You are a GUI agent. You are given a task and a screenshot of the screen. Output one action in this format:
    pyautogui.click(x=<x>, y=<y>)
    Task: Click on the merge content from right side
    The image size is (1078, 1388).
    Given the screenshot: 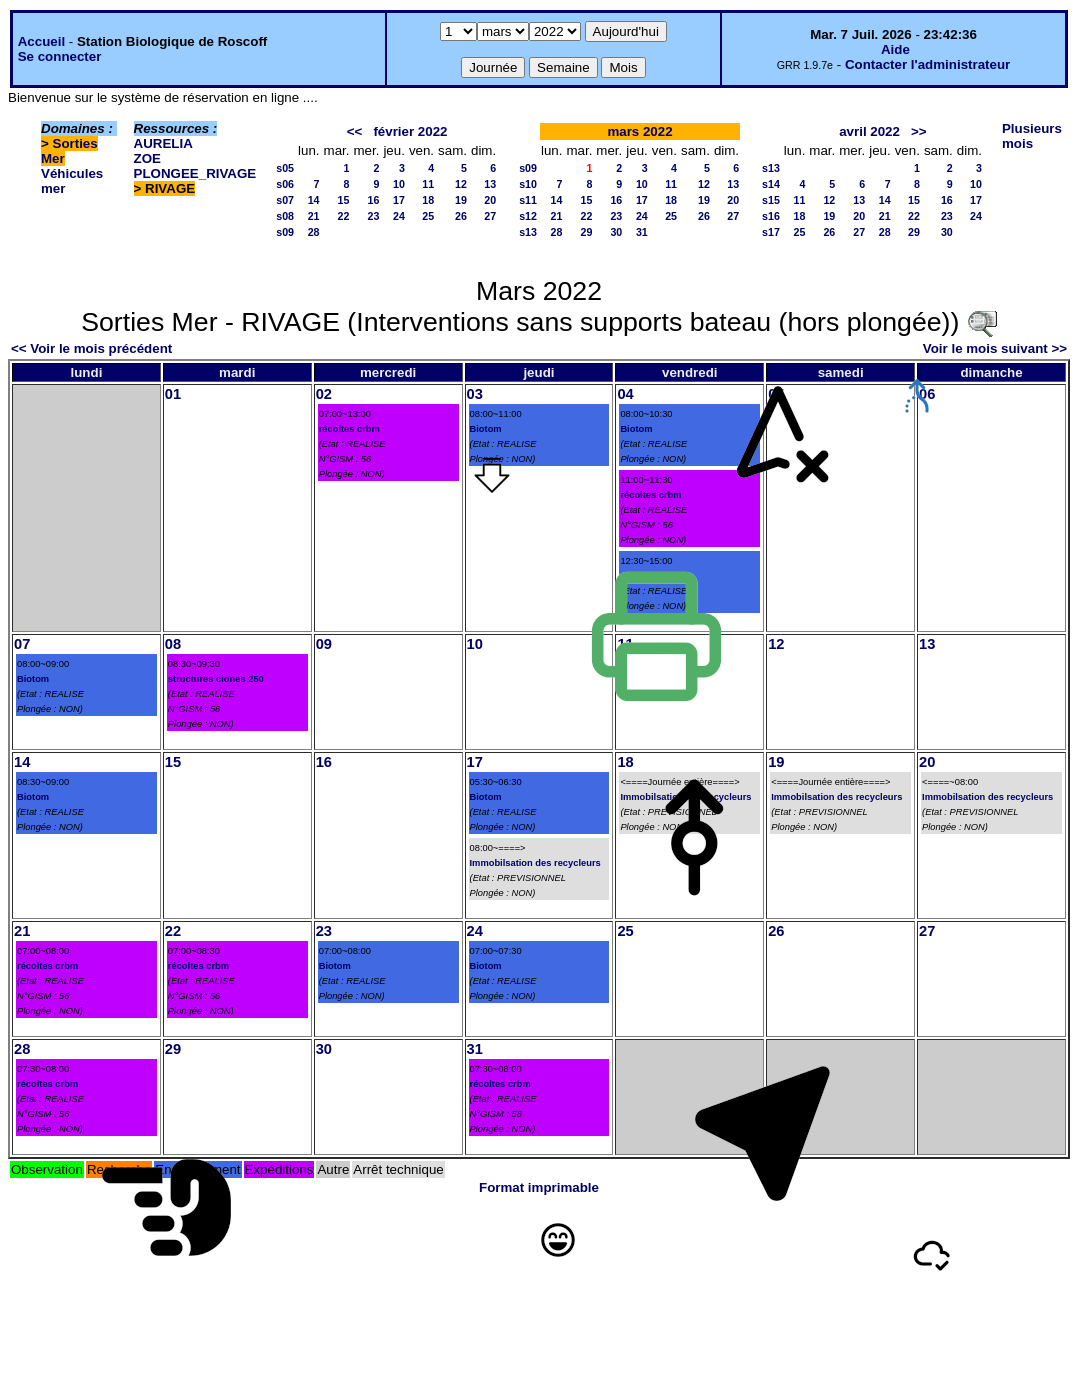 What is the action you would take?
    pyautogui.click(x=917, y=396)
    